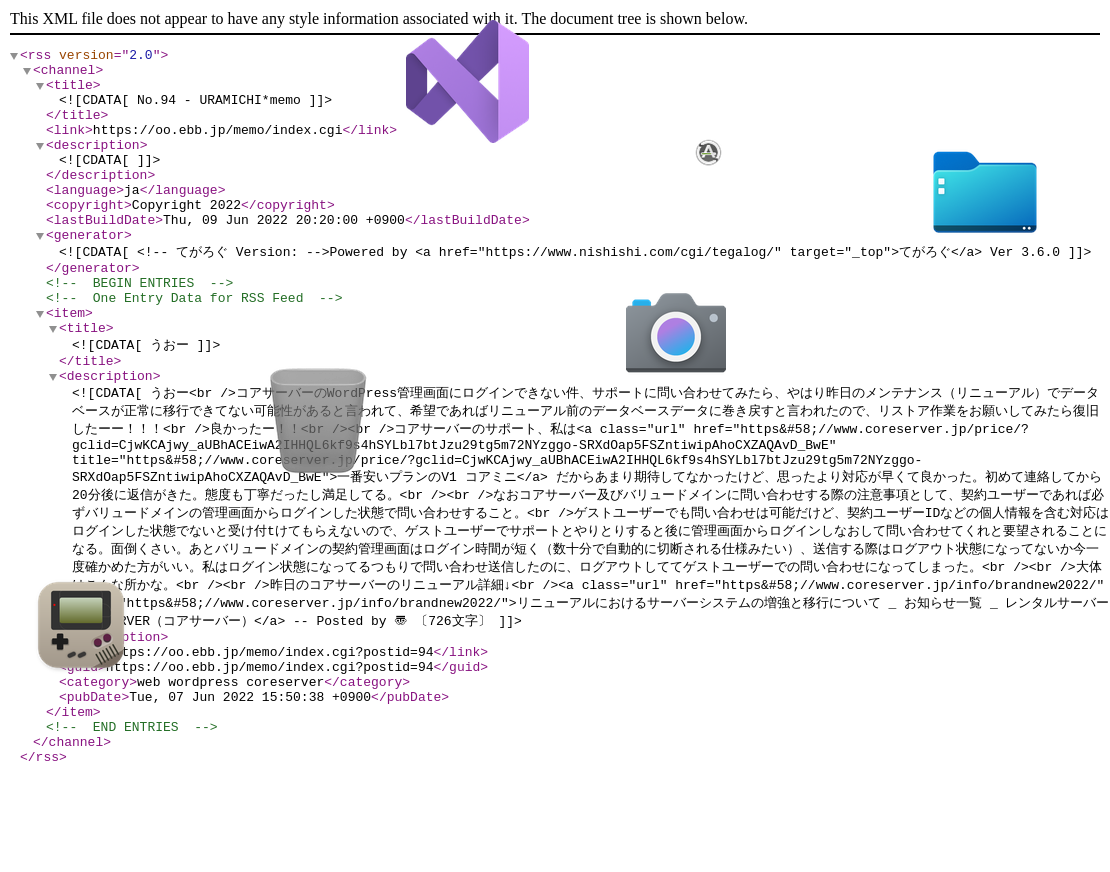  What do you see at coordinates (81, 625) in the screenshot?
I see `launch cartridges retro game emulator` at bounding box center [81, 625].